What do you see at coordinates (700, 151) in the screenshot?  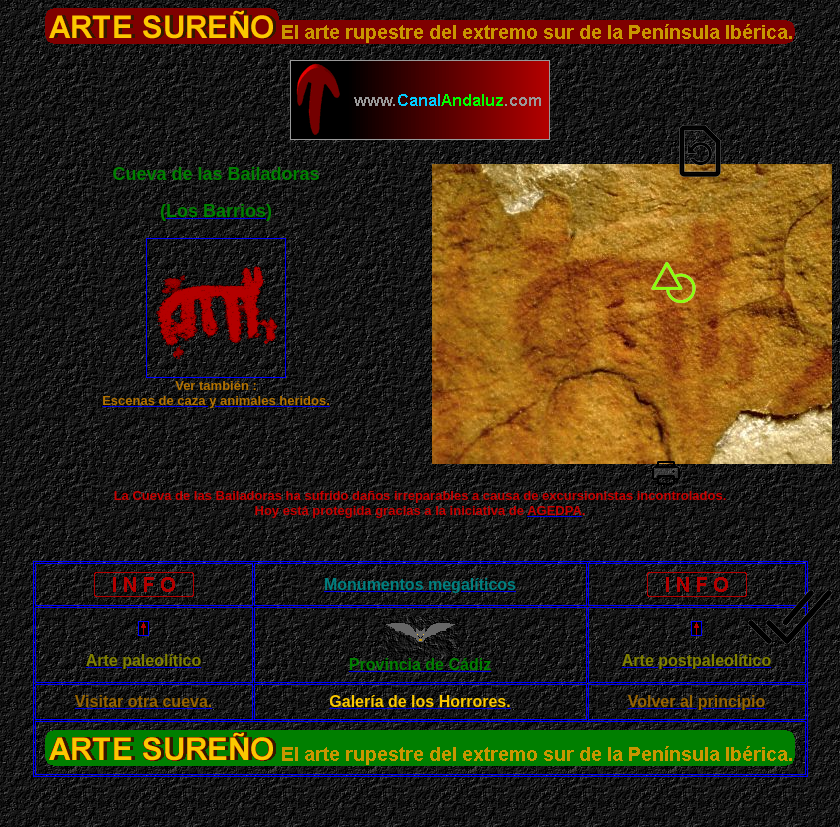 I see `restore a previous version of a document` at bounding box center [700, 151].